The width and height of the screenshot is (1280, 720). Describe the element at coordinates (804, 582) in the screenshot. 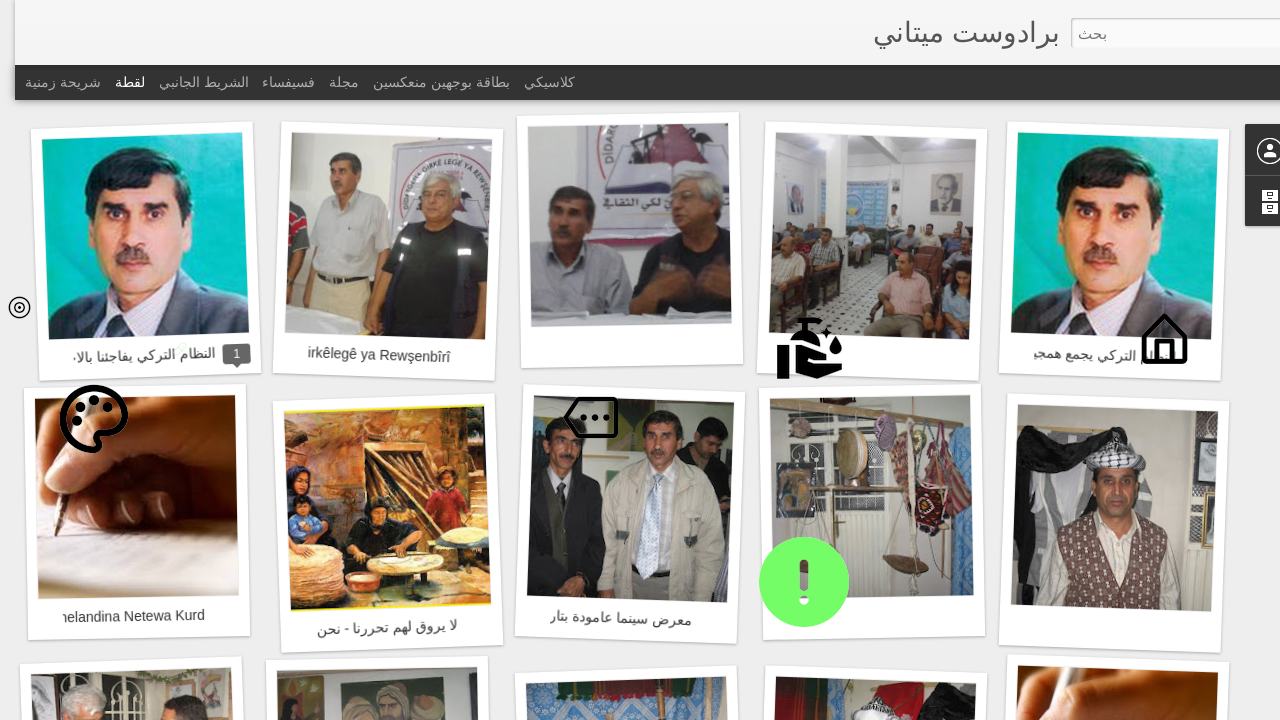

I see `indicates an error or warning state` at that location.